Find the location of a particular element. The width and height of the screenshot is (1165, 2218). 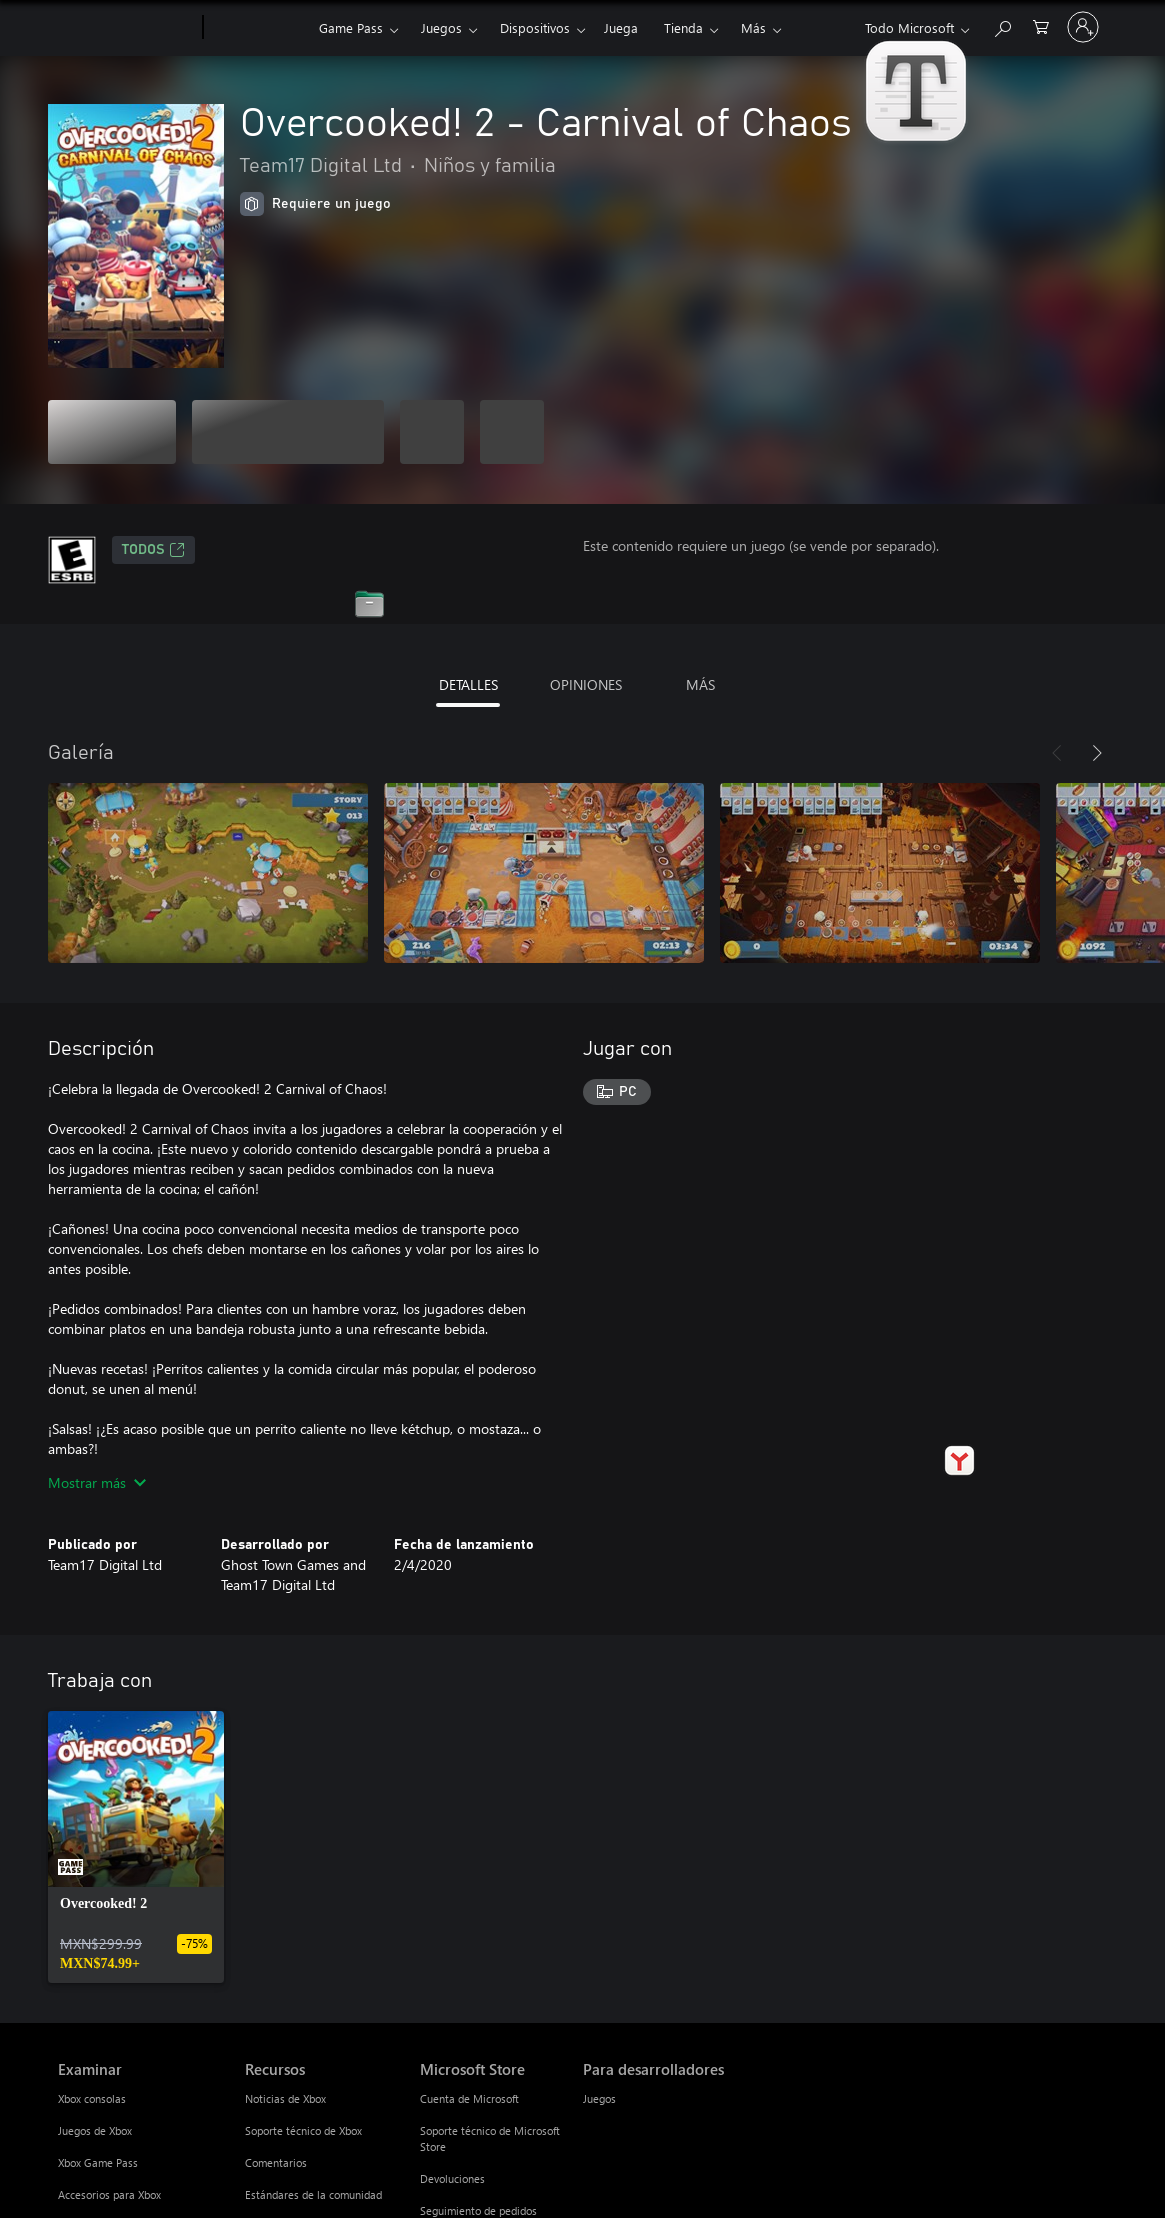

open yandex browser is located at coordinates (959, 1460).